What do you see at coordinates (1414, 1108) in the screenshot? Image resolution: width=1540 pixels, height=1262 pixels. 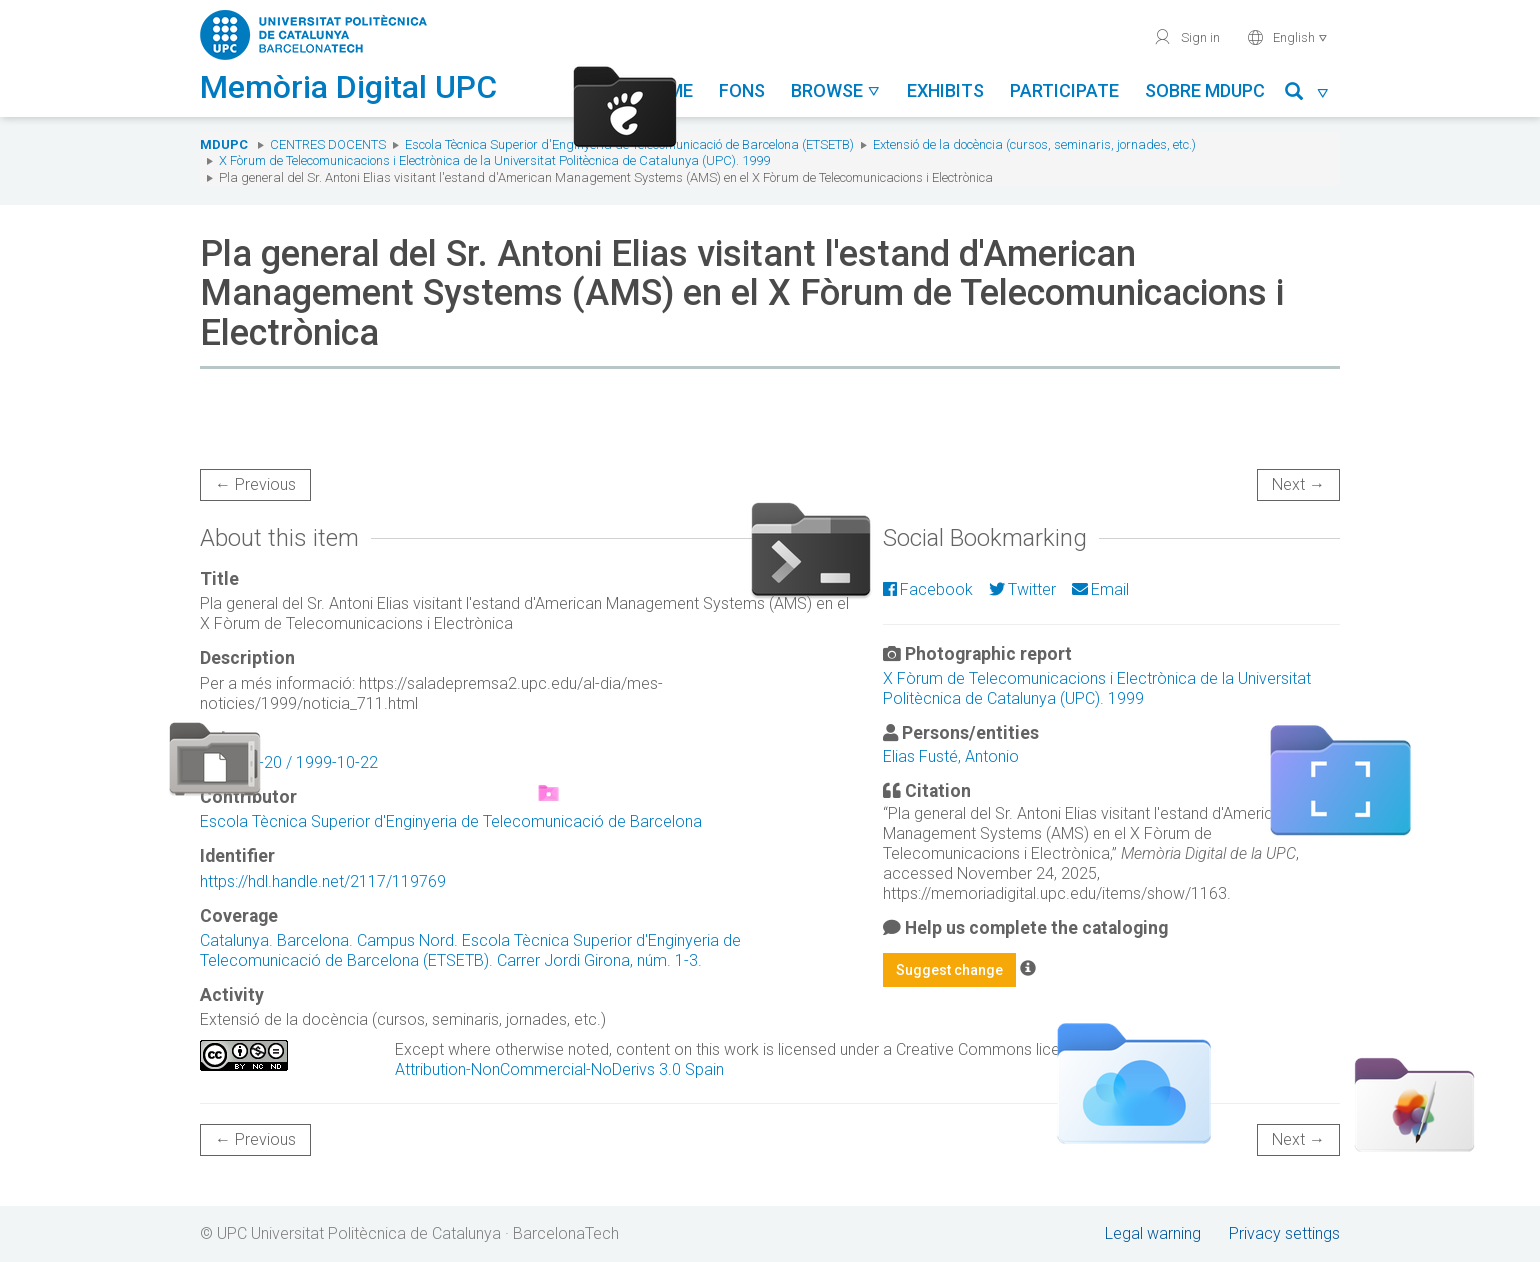 I see `open folder containing drawings or artwork` at bounding box center [1414, 1108].